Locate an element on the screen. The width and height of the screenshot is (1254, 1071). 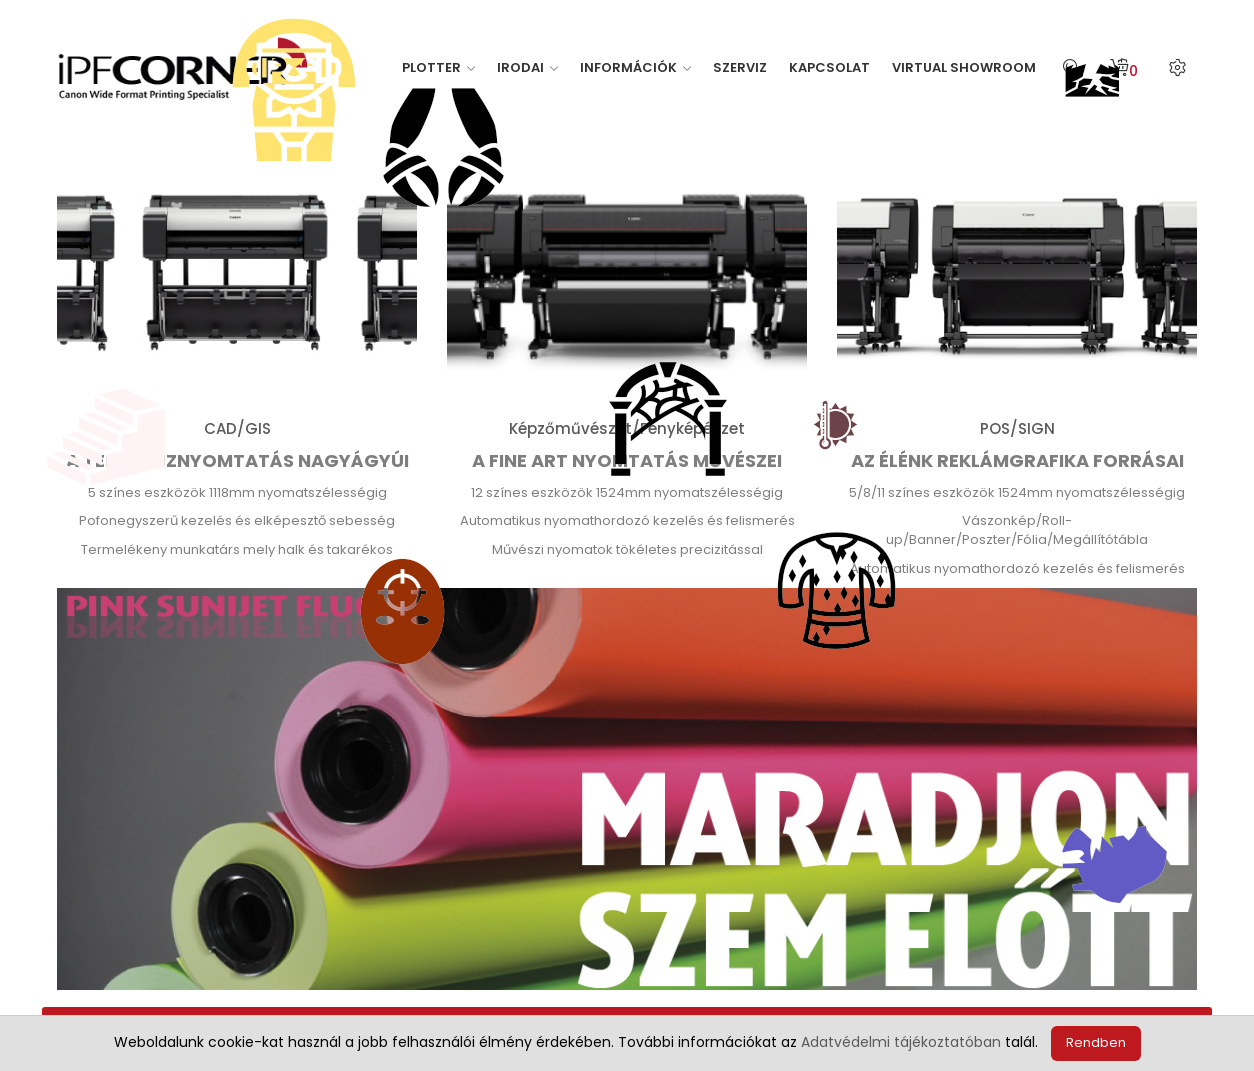
navigate between levels or floors is located at coordinates (106, 437).